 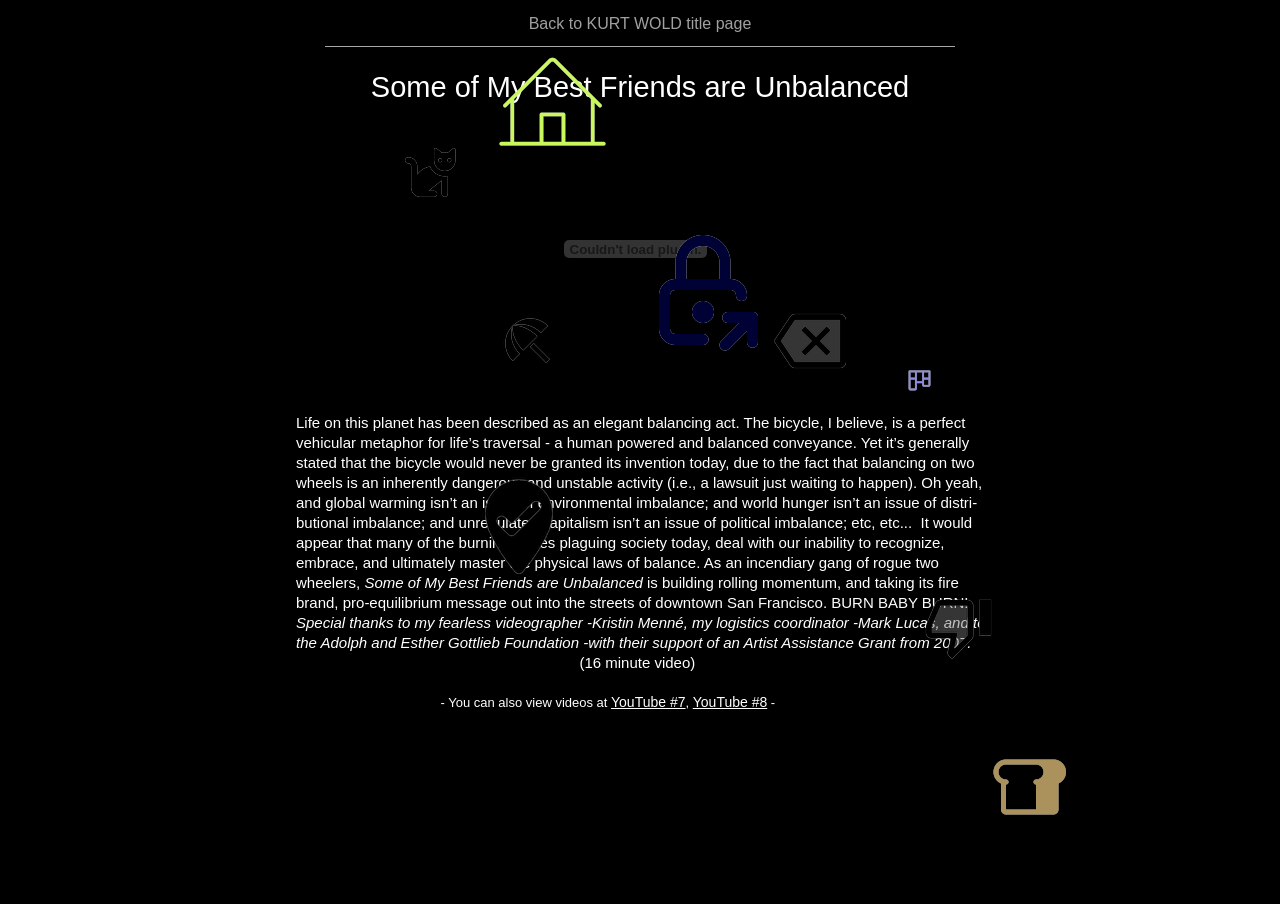 I want to click on view pet-related content or services, so click(x=429, y=172).